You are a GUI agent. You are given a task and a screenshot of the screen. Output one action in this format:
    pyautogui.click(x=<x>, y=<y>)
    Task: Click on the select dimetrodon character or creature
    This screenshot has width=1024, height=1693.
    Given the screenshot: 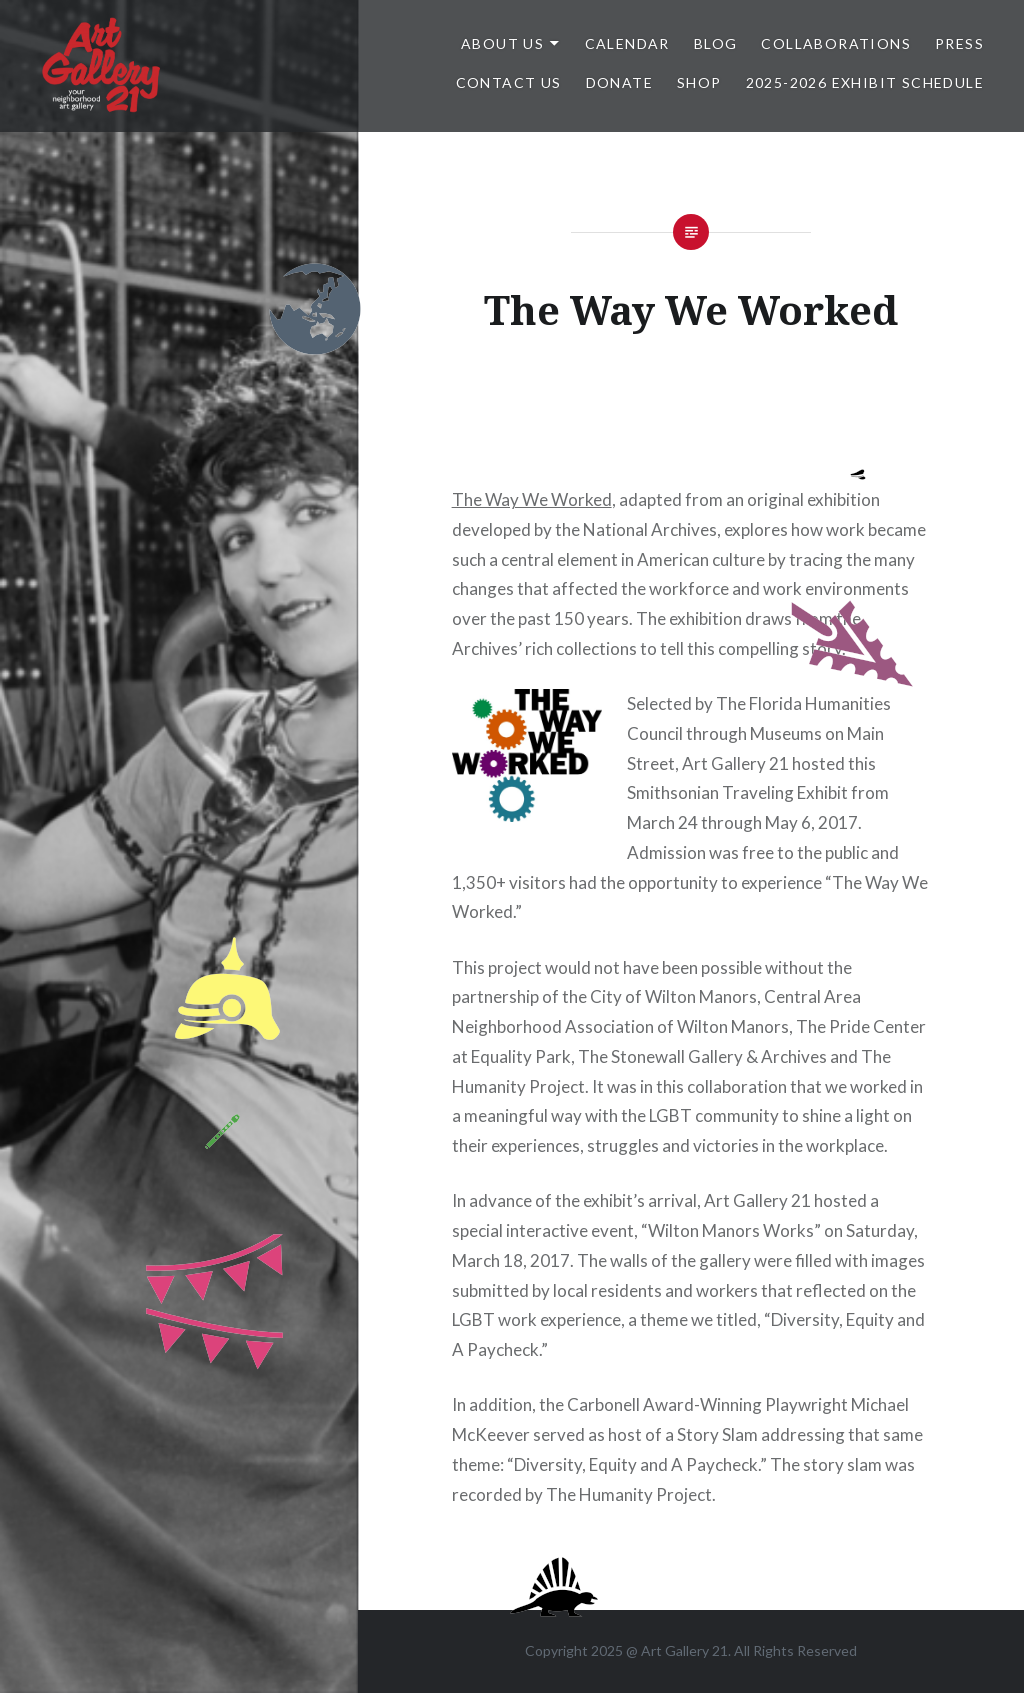 What is the action you would take?
    pyautogui.click(x=554, y=1587)
    